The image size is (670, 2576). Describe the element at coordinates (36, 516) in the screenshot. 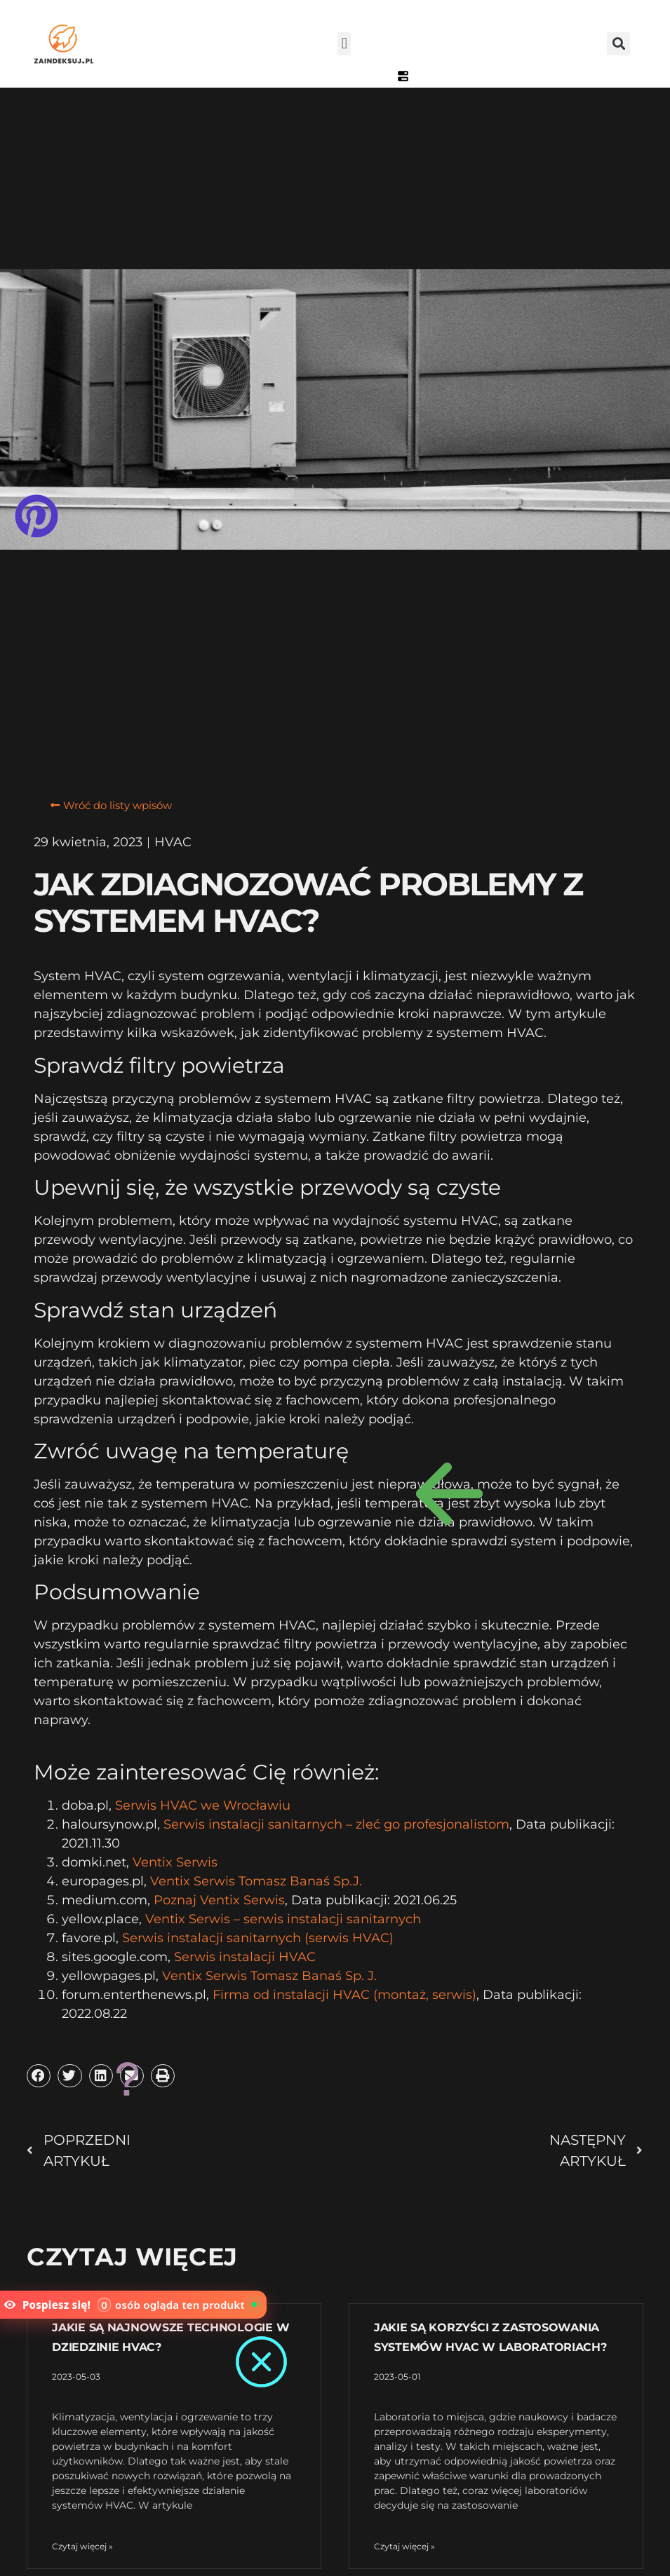

I see `open Pinterest app` at that location.